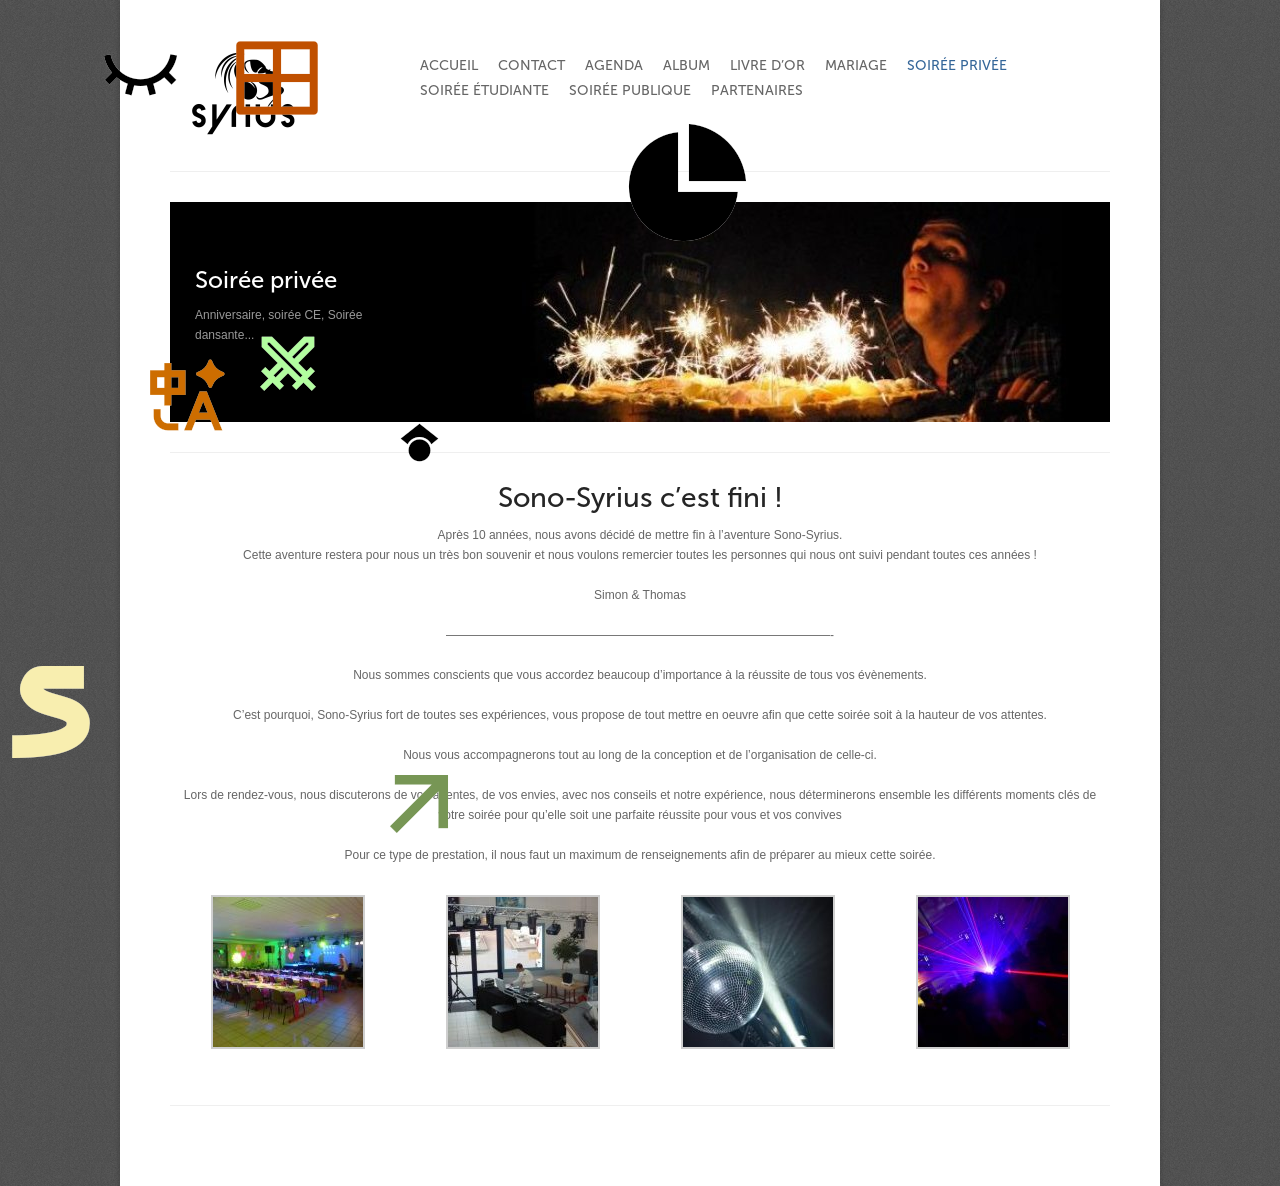 This screenshot has height=1186, width=1280. Describe the element at coordinates (140, 72) in the screenshot. I see `hide password or sensitive content` at that location.